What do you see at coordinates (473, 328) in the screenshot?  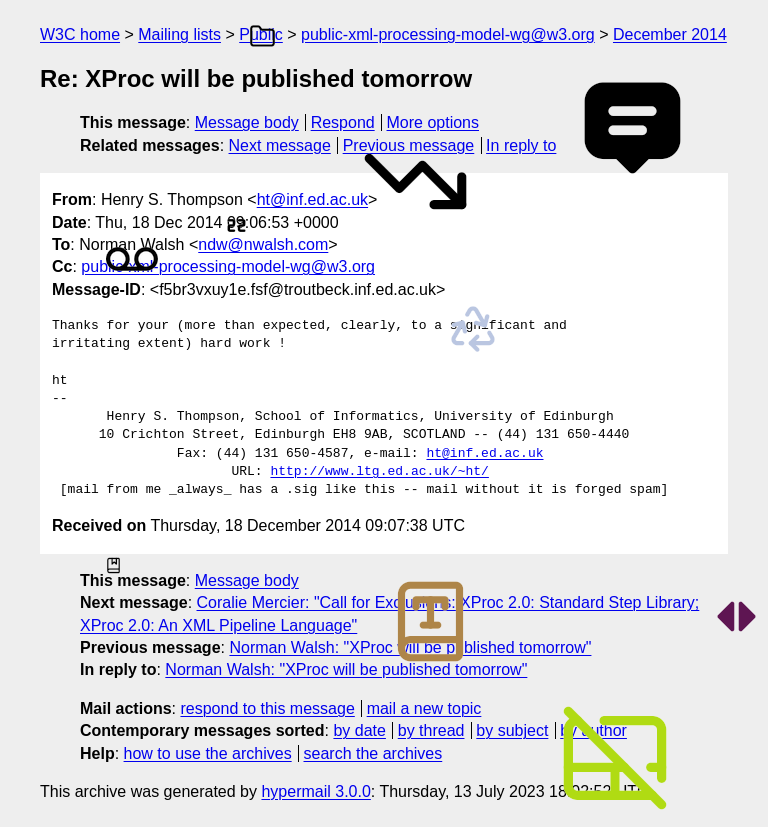 I see `indicates recyclable or eco-friendly content` at bounding box center [473, 328].